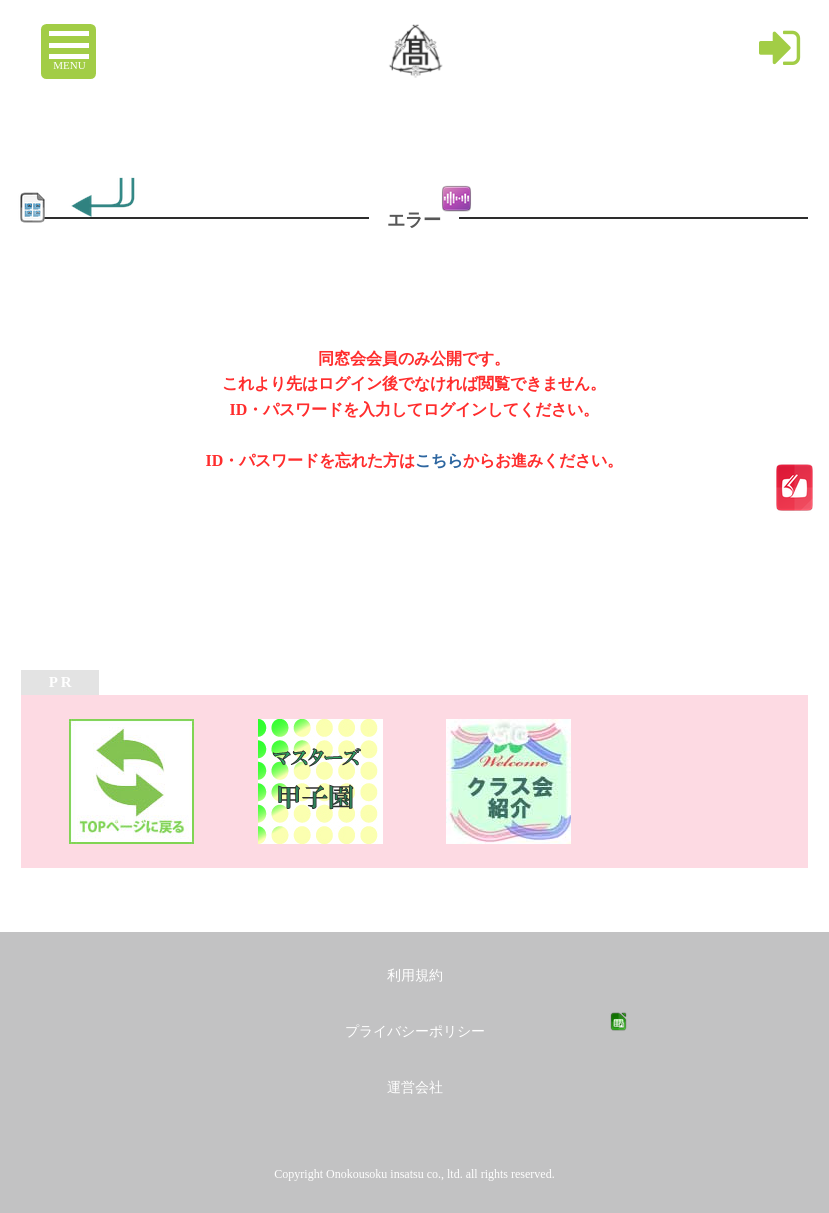 This screenshot has width=829, height=1213. Describe the element at coordinates (794, 487) in the screenshot. I see `an EPS vector file` at that location.